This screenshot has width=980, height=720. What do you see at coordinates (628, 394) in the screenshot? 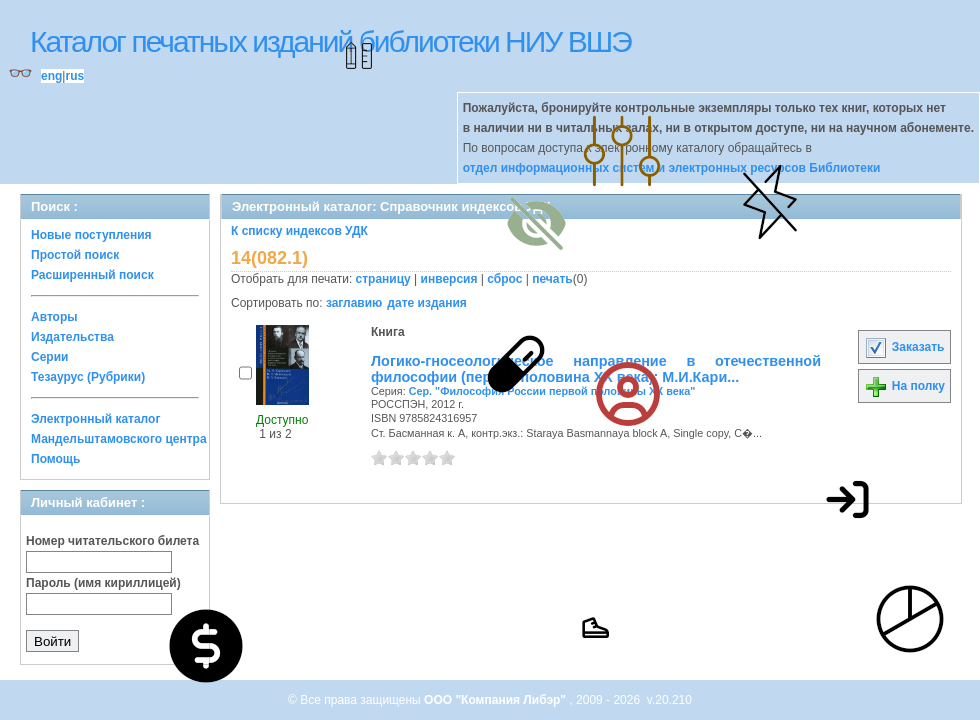
I see `view your profile` at bounding box center [628, 394].